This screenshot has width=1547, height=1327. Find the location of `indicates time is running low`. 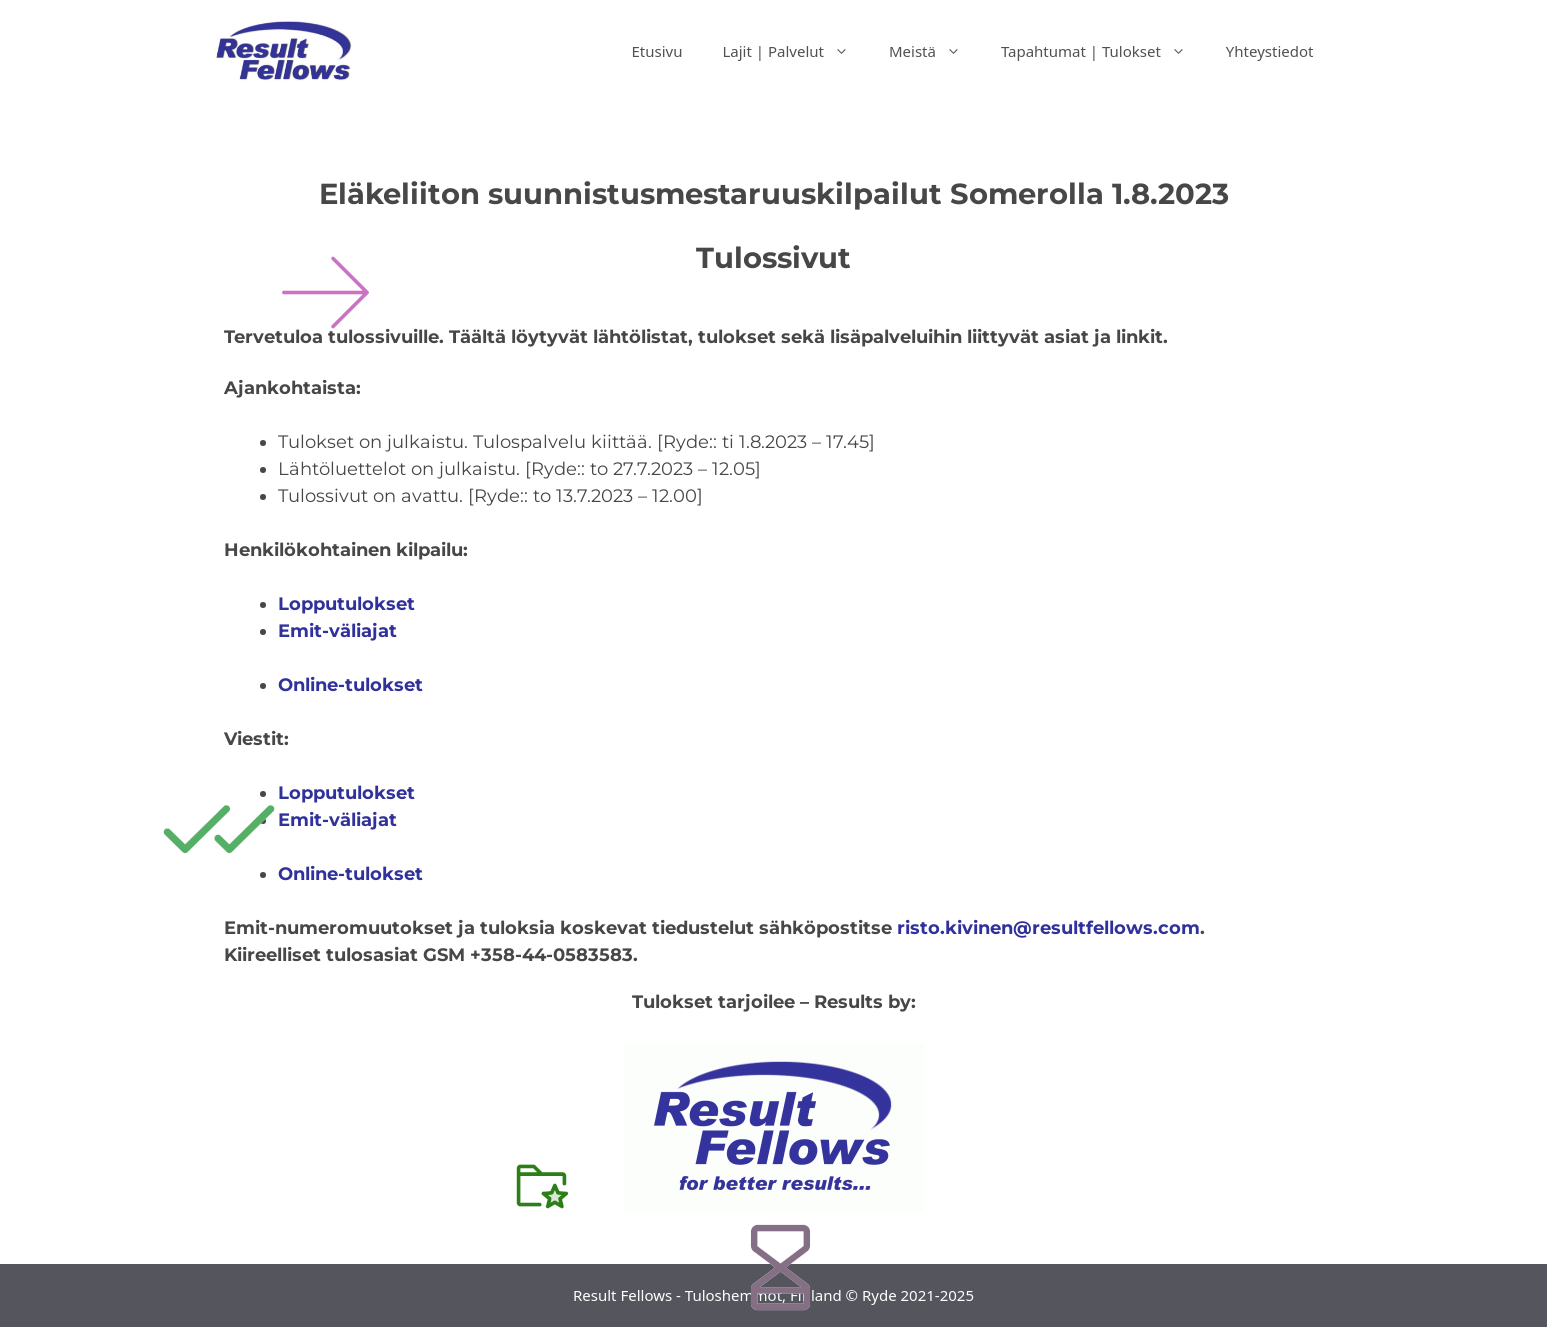

indicates time is running low is located at coordinates (780, 1267).